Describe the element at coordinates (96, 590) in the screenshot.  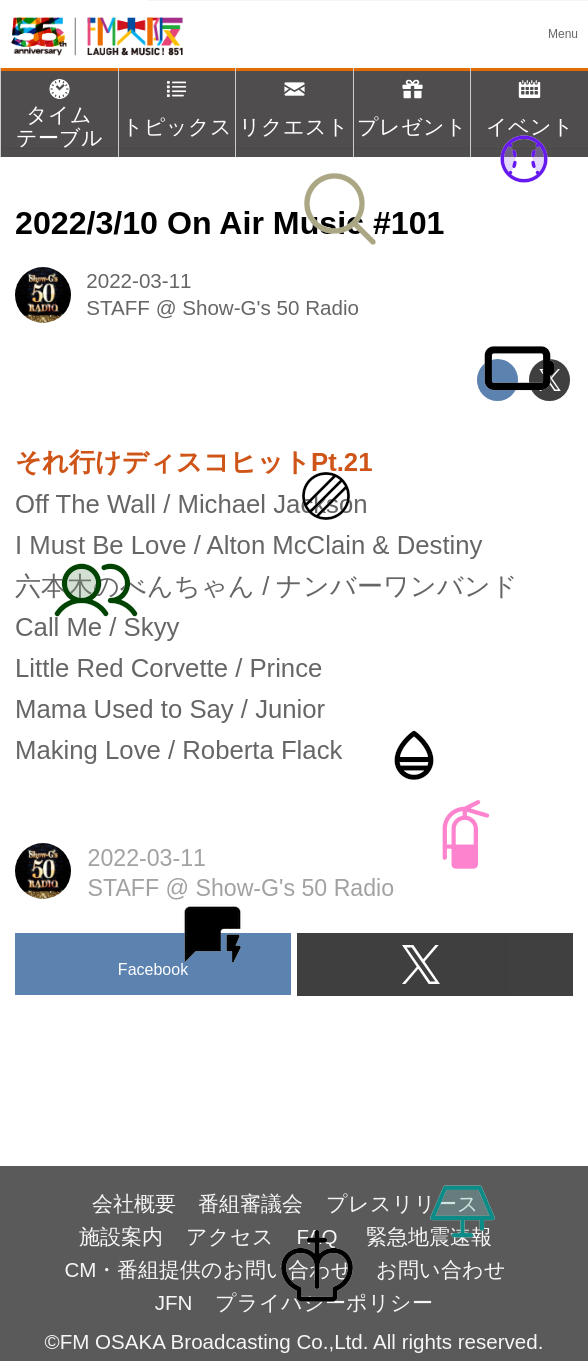
I see `view all users or contacts` at that location.